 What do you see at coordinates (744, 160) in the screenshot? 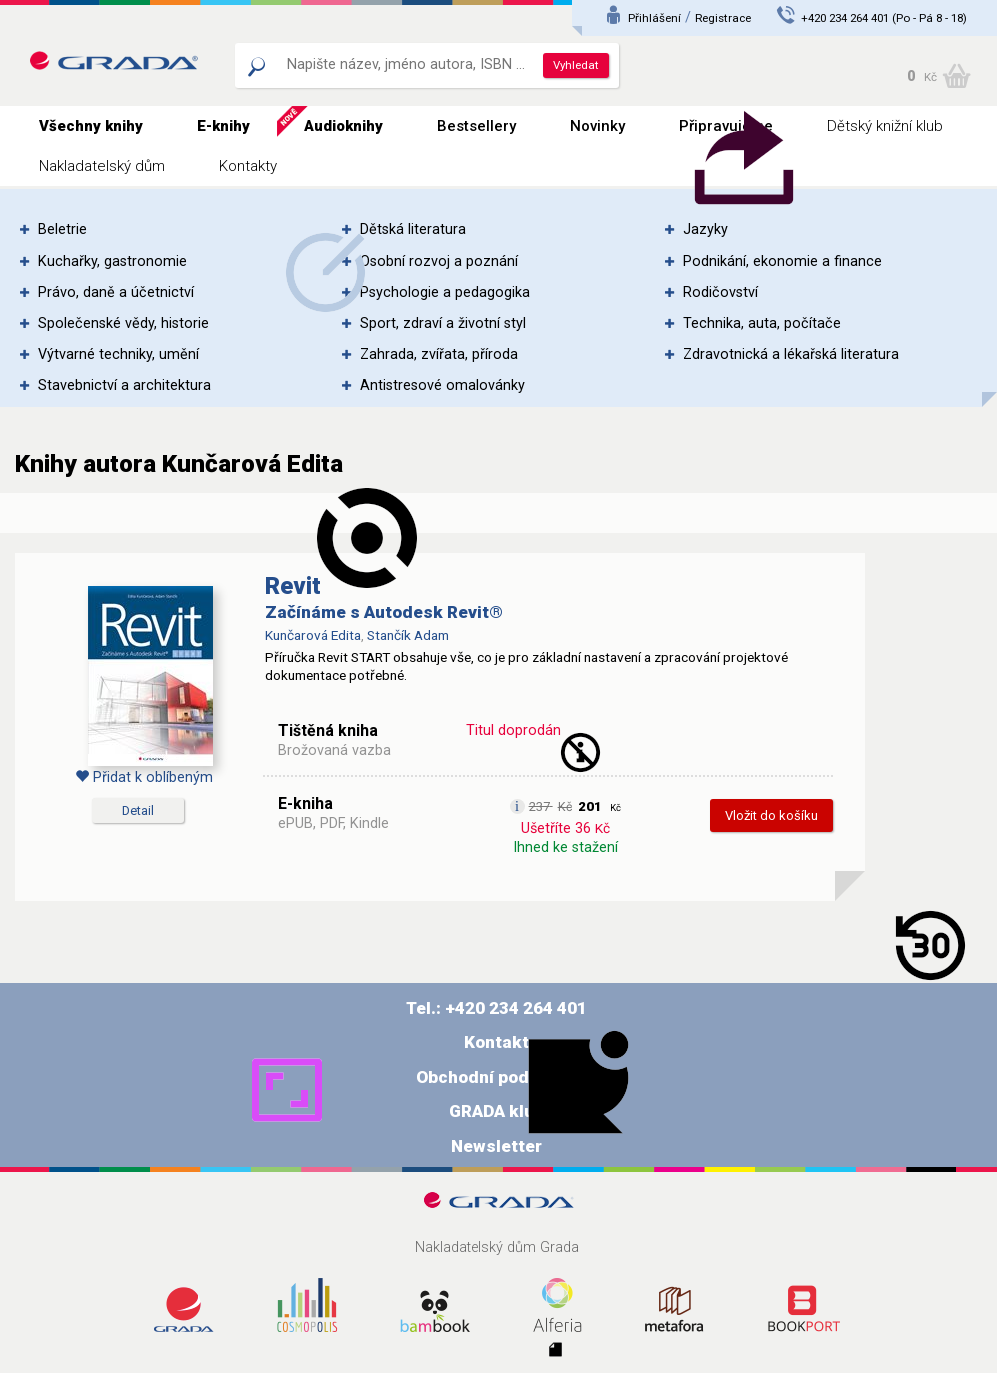
I see `share content to another app or person` at bounding box center [744, 160].